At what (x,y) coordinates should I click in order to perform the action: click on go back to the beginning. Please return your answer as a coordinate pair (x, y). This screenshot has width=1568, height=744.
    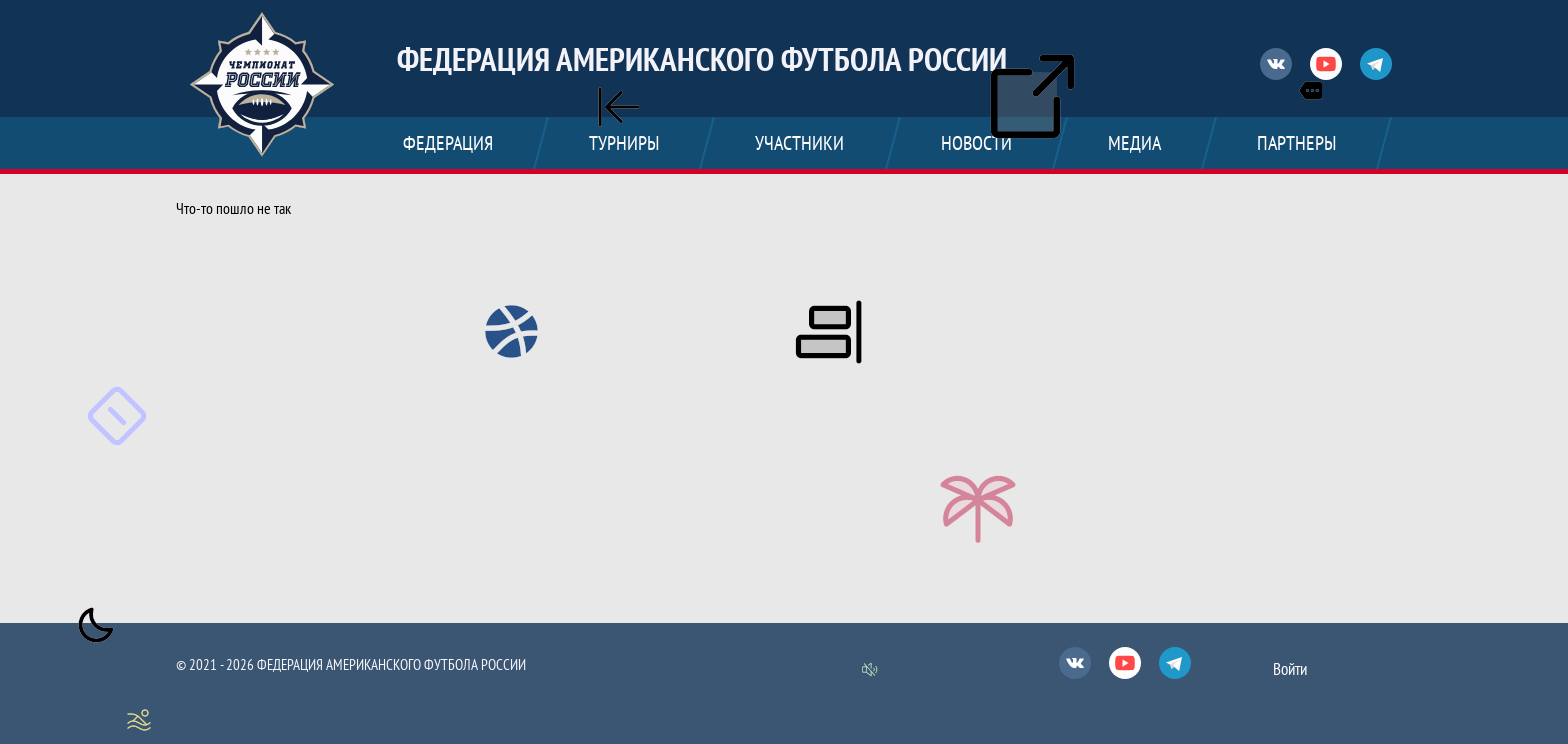
    Looking at the image, I should click on (618, 107).